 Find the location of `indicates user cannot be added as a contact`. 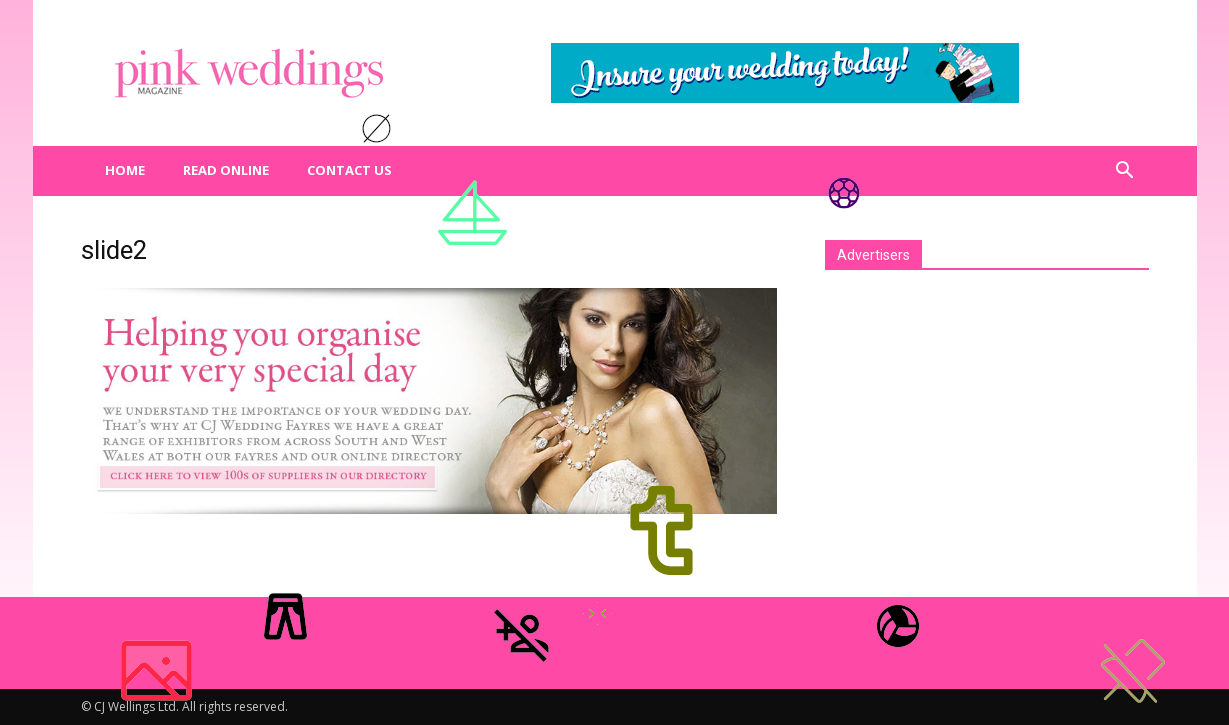

indicates user cannot be added as a contact is located at coordinates (522, 633).